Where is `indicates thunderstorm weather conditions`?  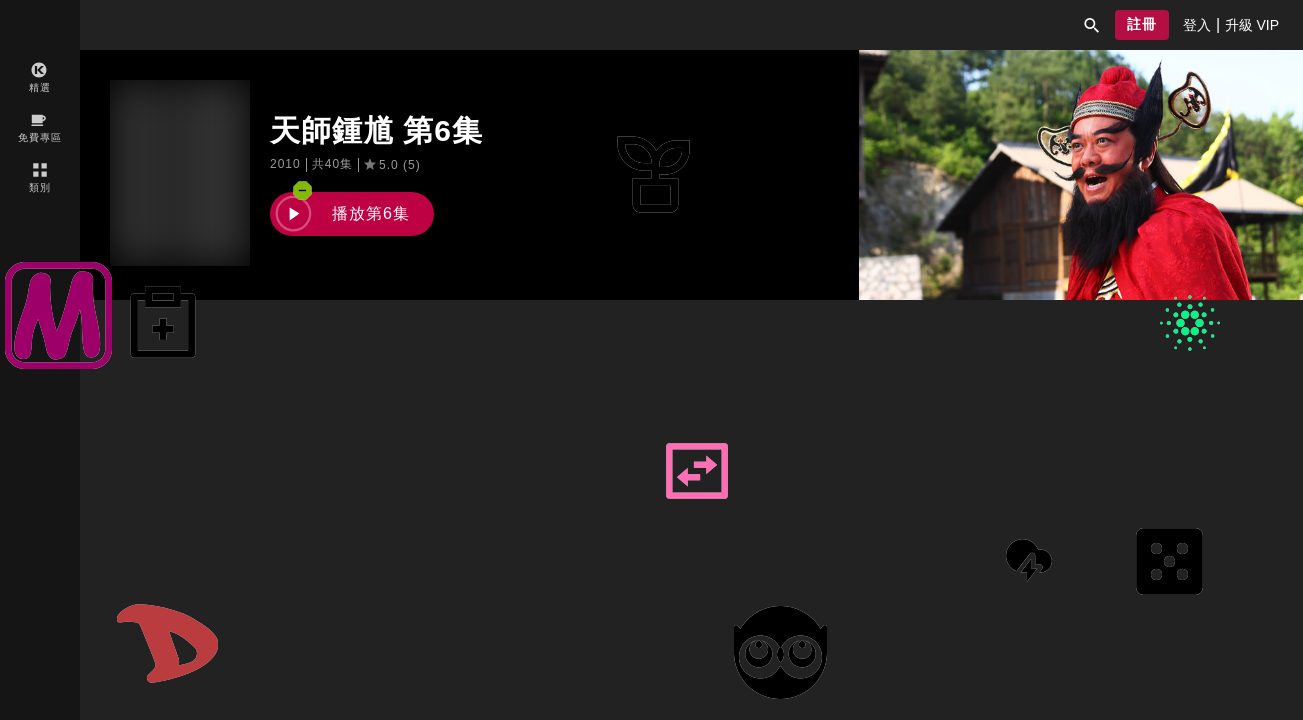 indicates thunderstorm weather conditions is located at coordinates (1029, 560).